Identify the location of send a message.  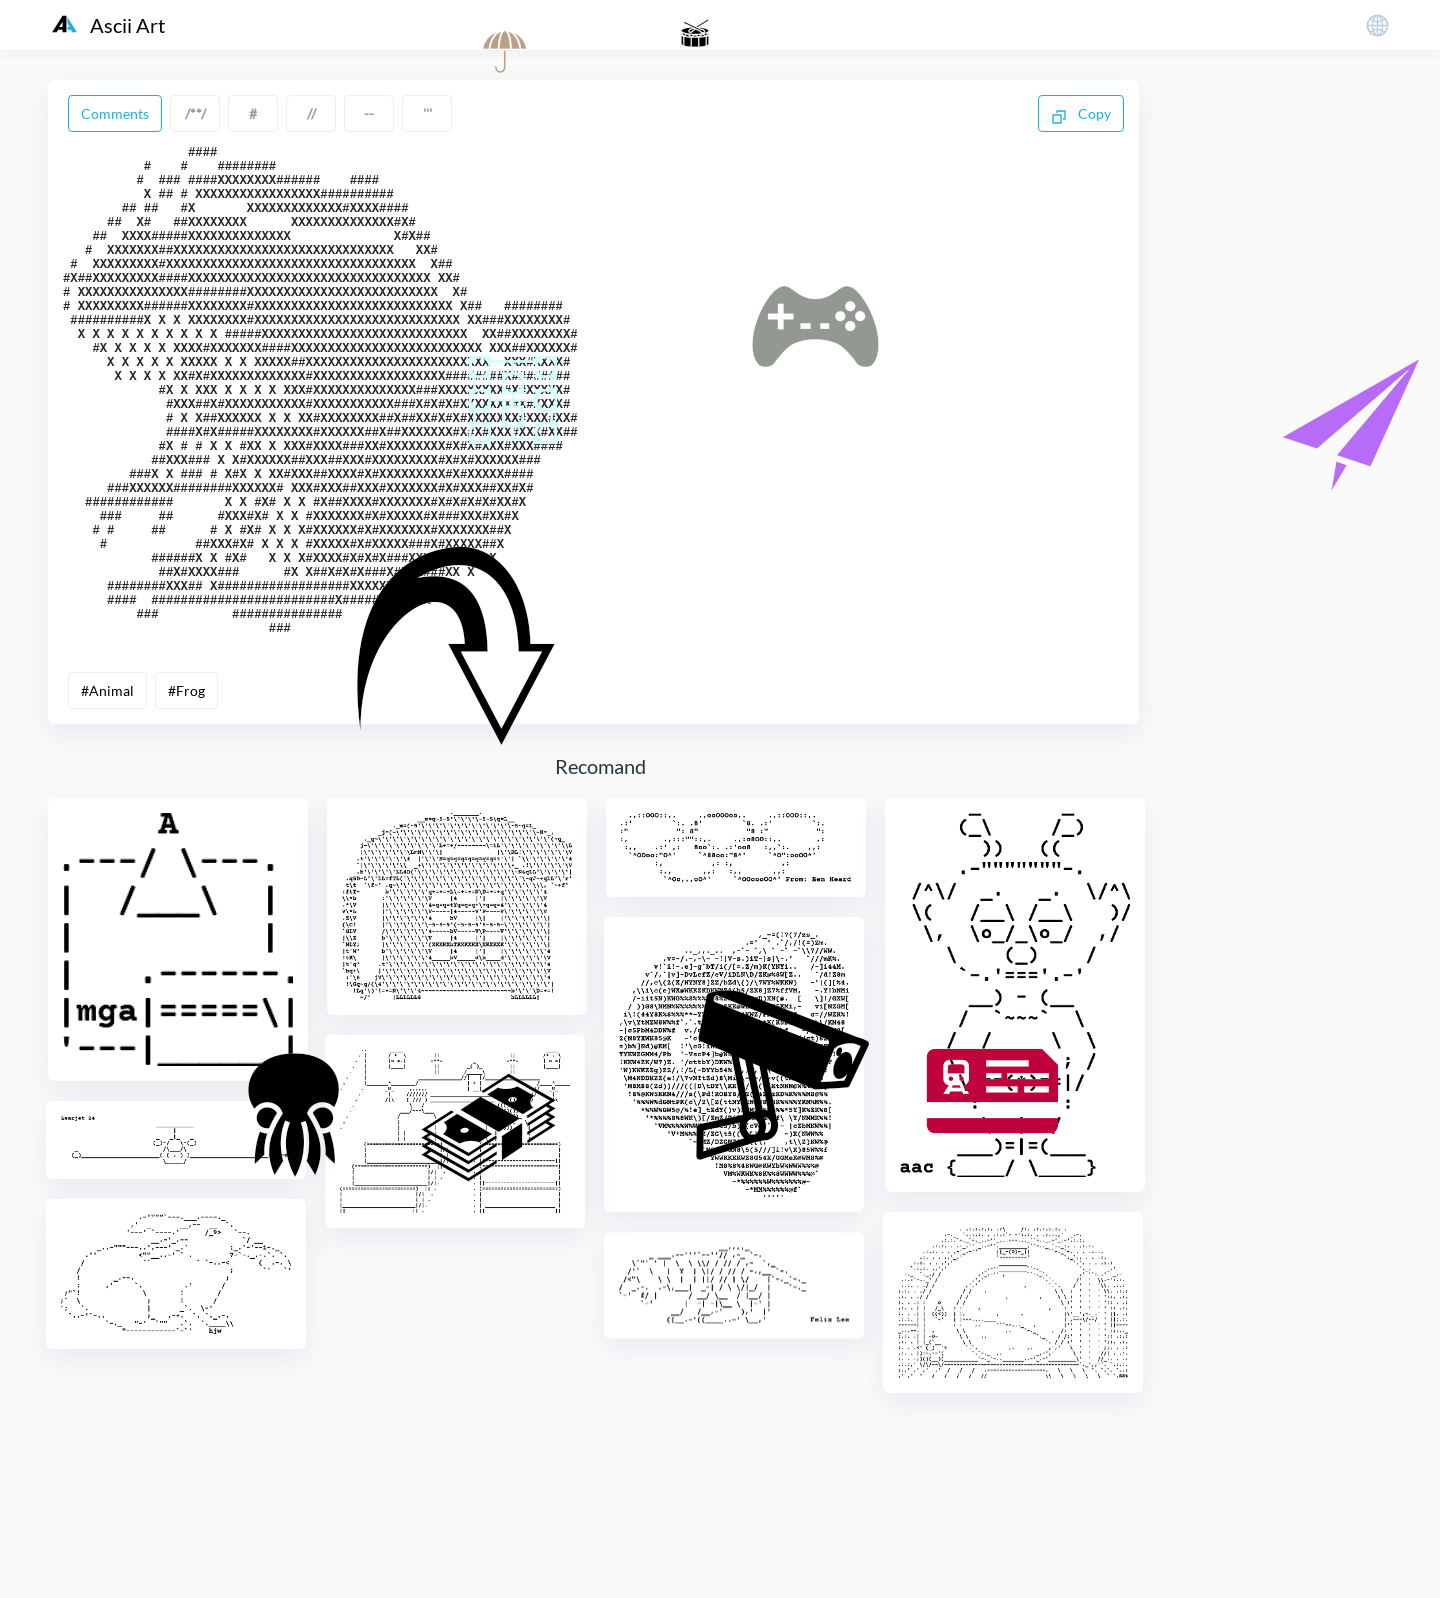
(1351, 425).